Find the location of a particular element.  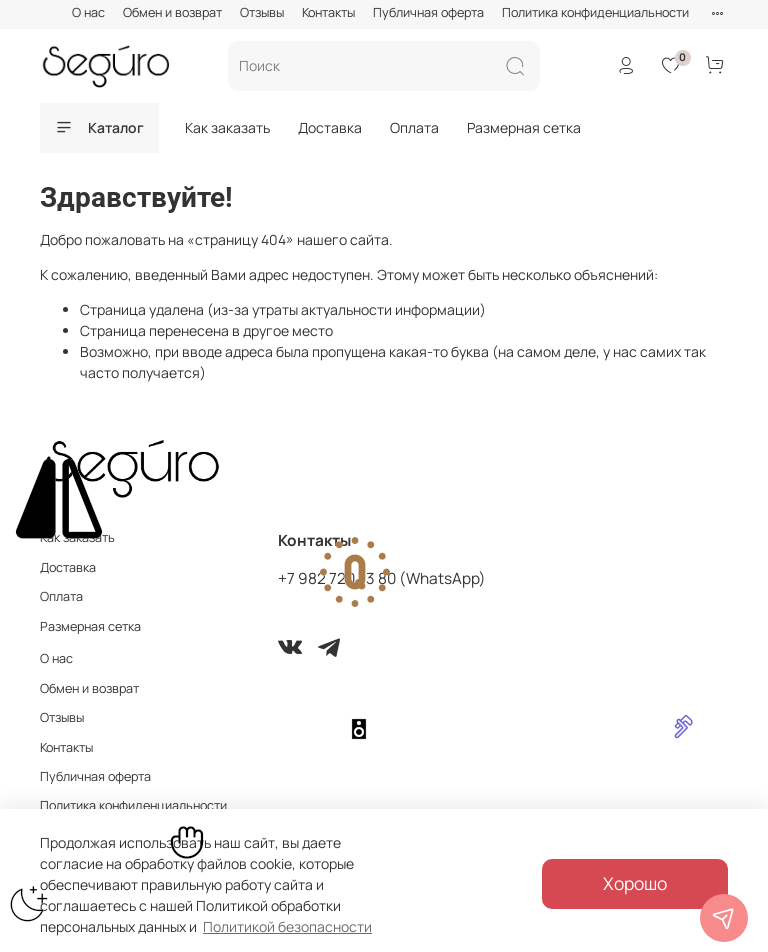

drag to reorder or move an item is located at coordinates (187, 838).